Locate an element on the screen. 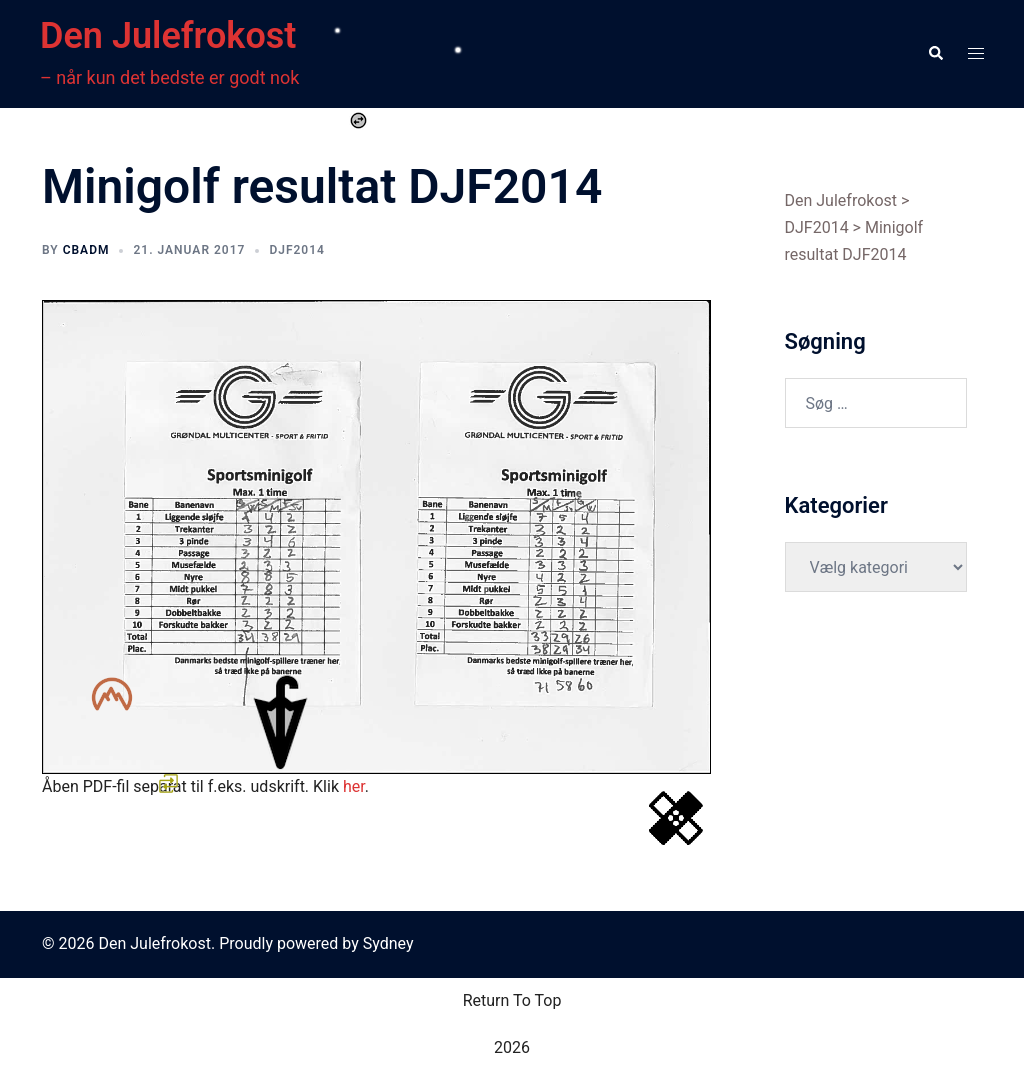 The height and width of the screenshot is (1072, 1024). view weather protection or rain forecast is located at coordinates (280, 724).